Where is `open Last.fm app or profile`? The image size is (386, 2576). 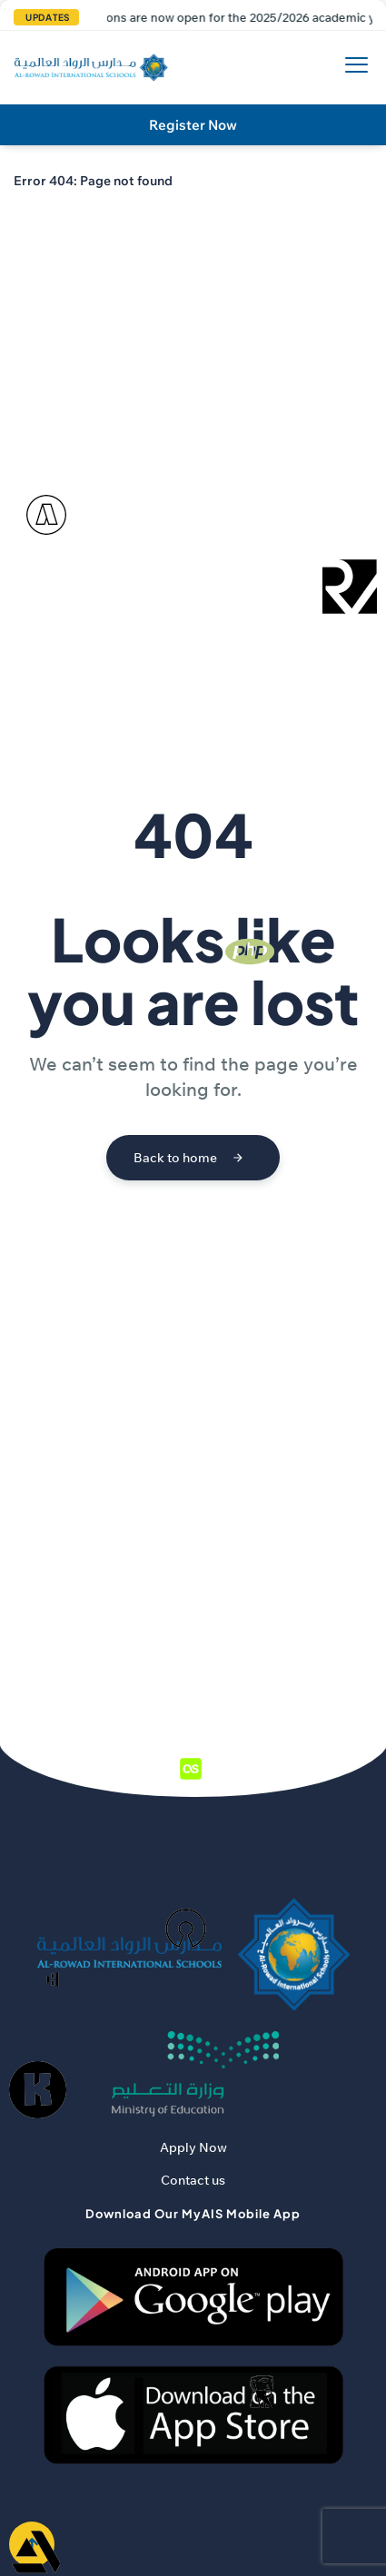
open Last.fm app or profile is located at coordinates (191, 1769).